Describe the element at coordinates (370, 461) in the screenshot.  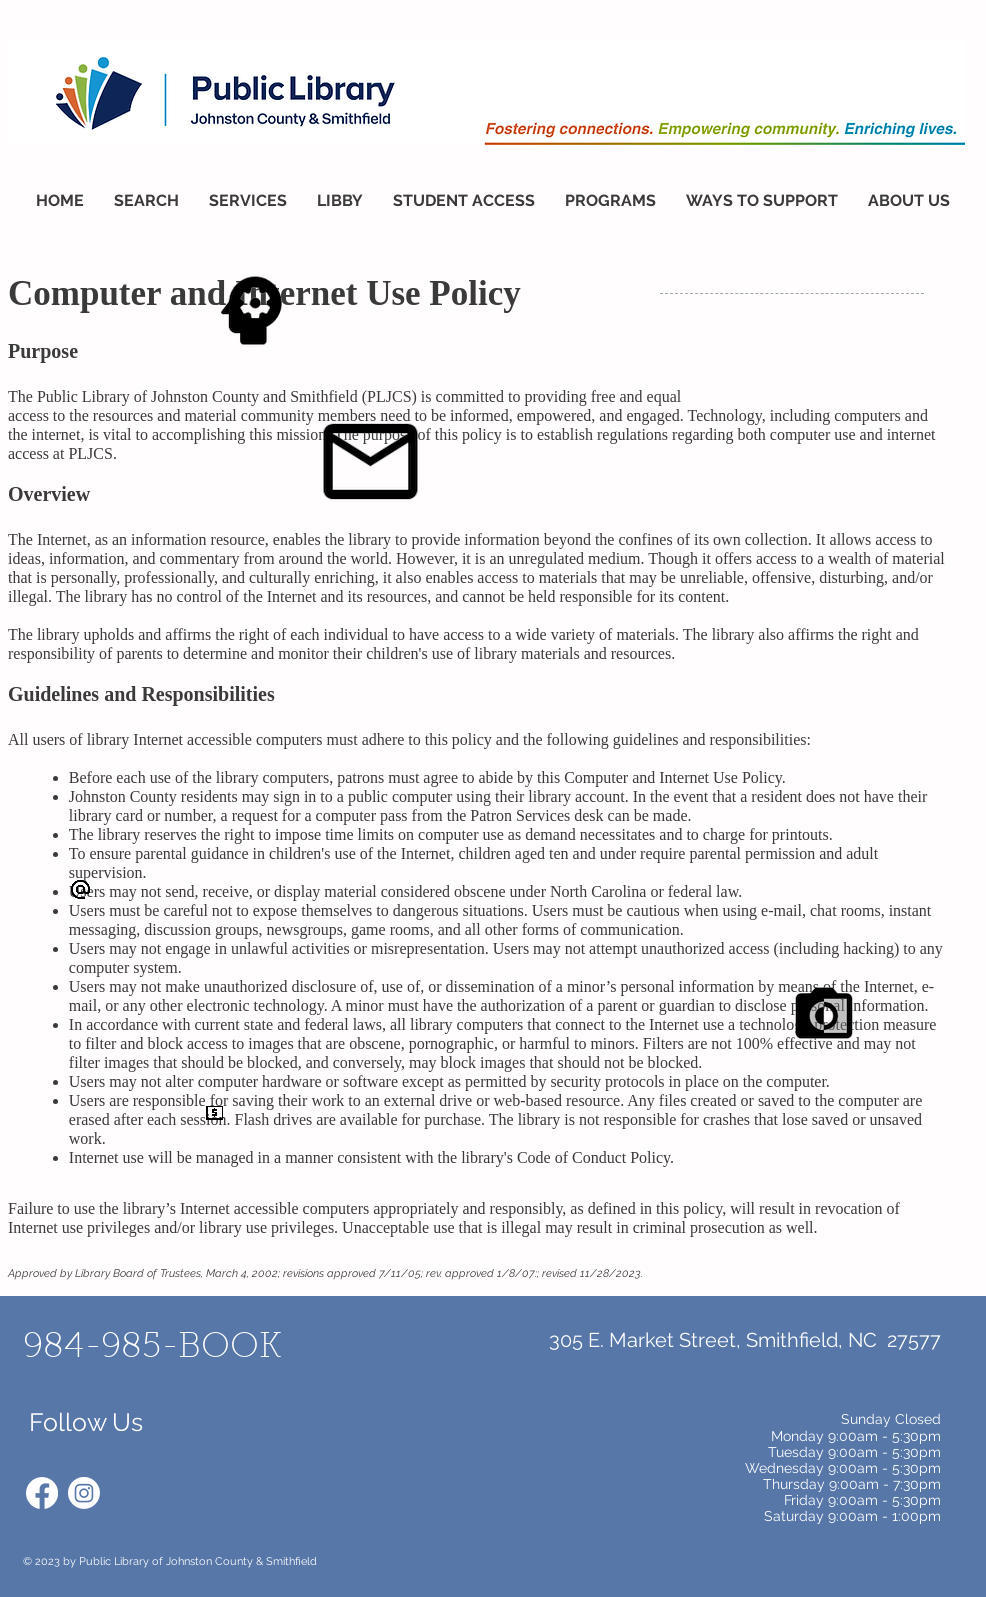
I see `open your email inbox` at that location.